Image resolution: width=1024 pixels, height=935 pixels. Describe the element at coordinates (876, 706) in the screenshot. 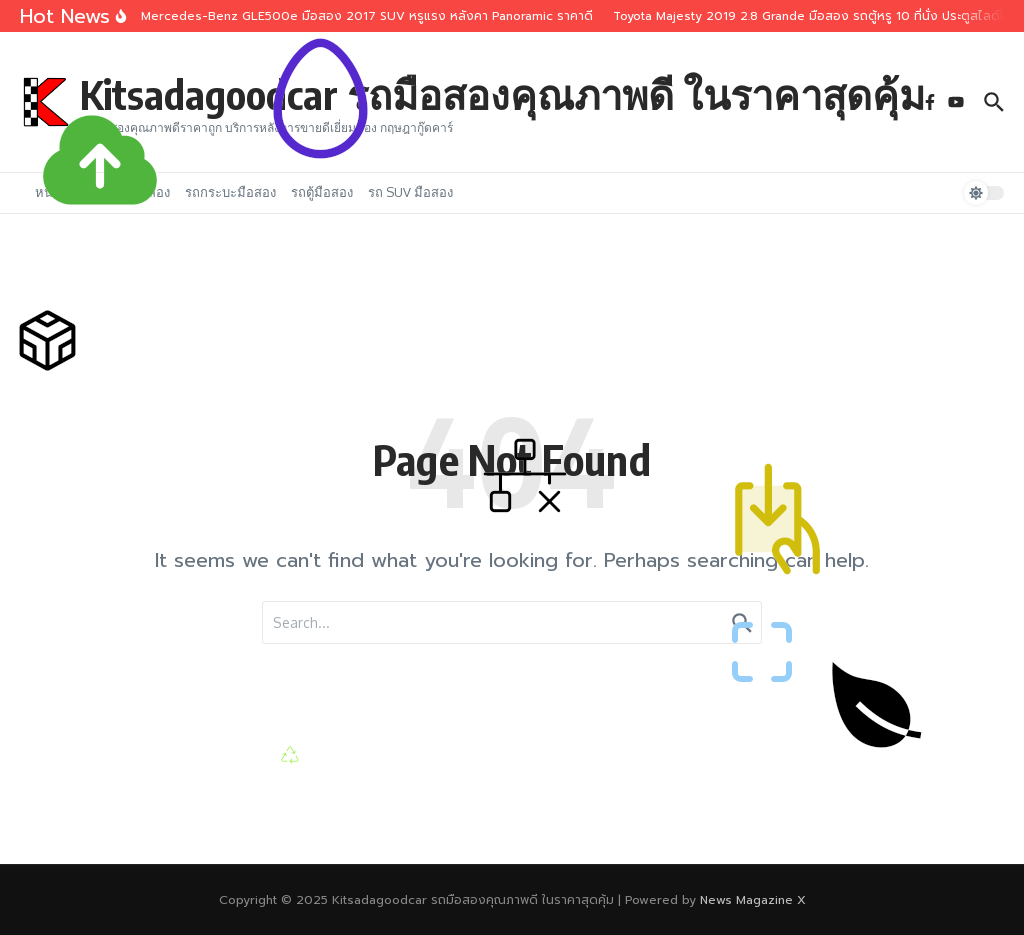

I see `indicates eco-friendly or sustainable option` at that location.